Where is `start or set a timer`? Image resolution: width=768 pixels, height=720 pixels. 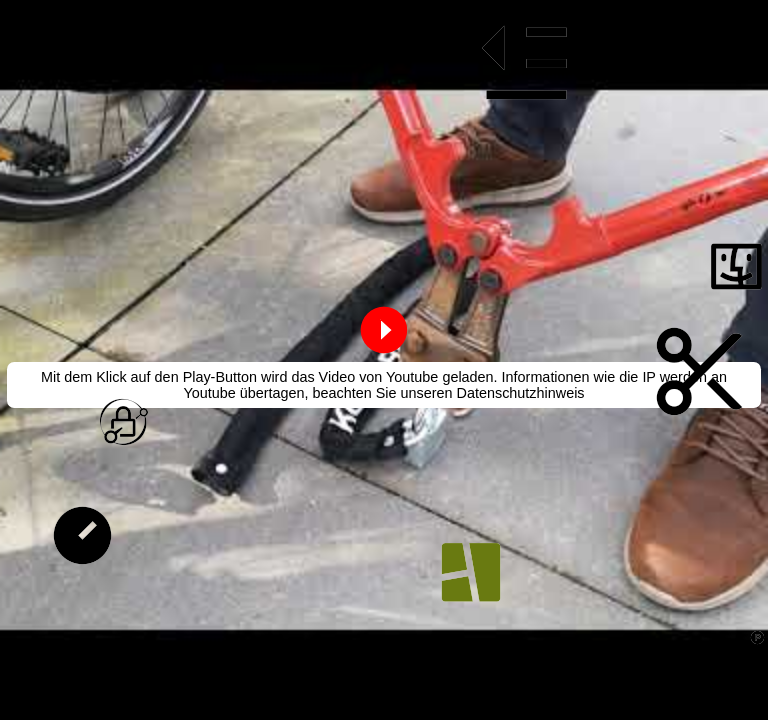 start or set a timer is located at coordinates (82, 535).